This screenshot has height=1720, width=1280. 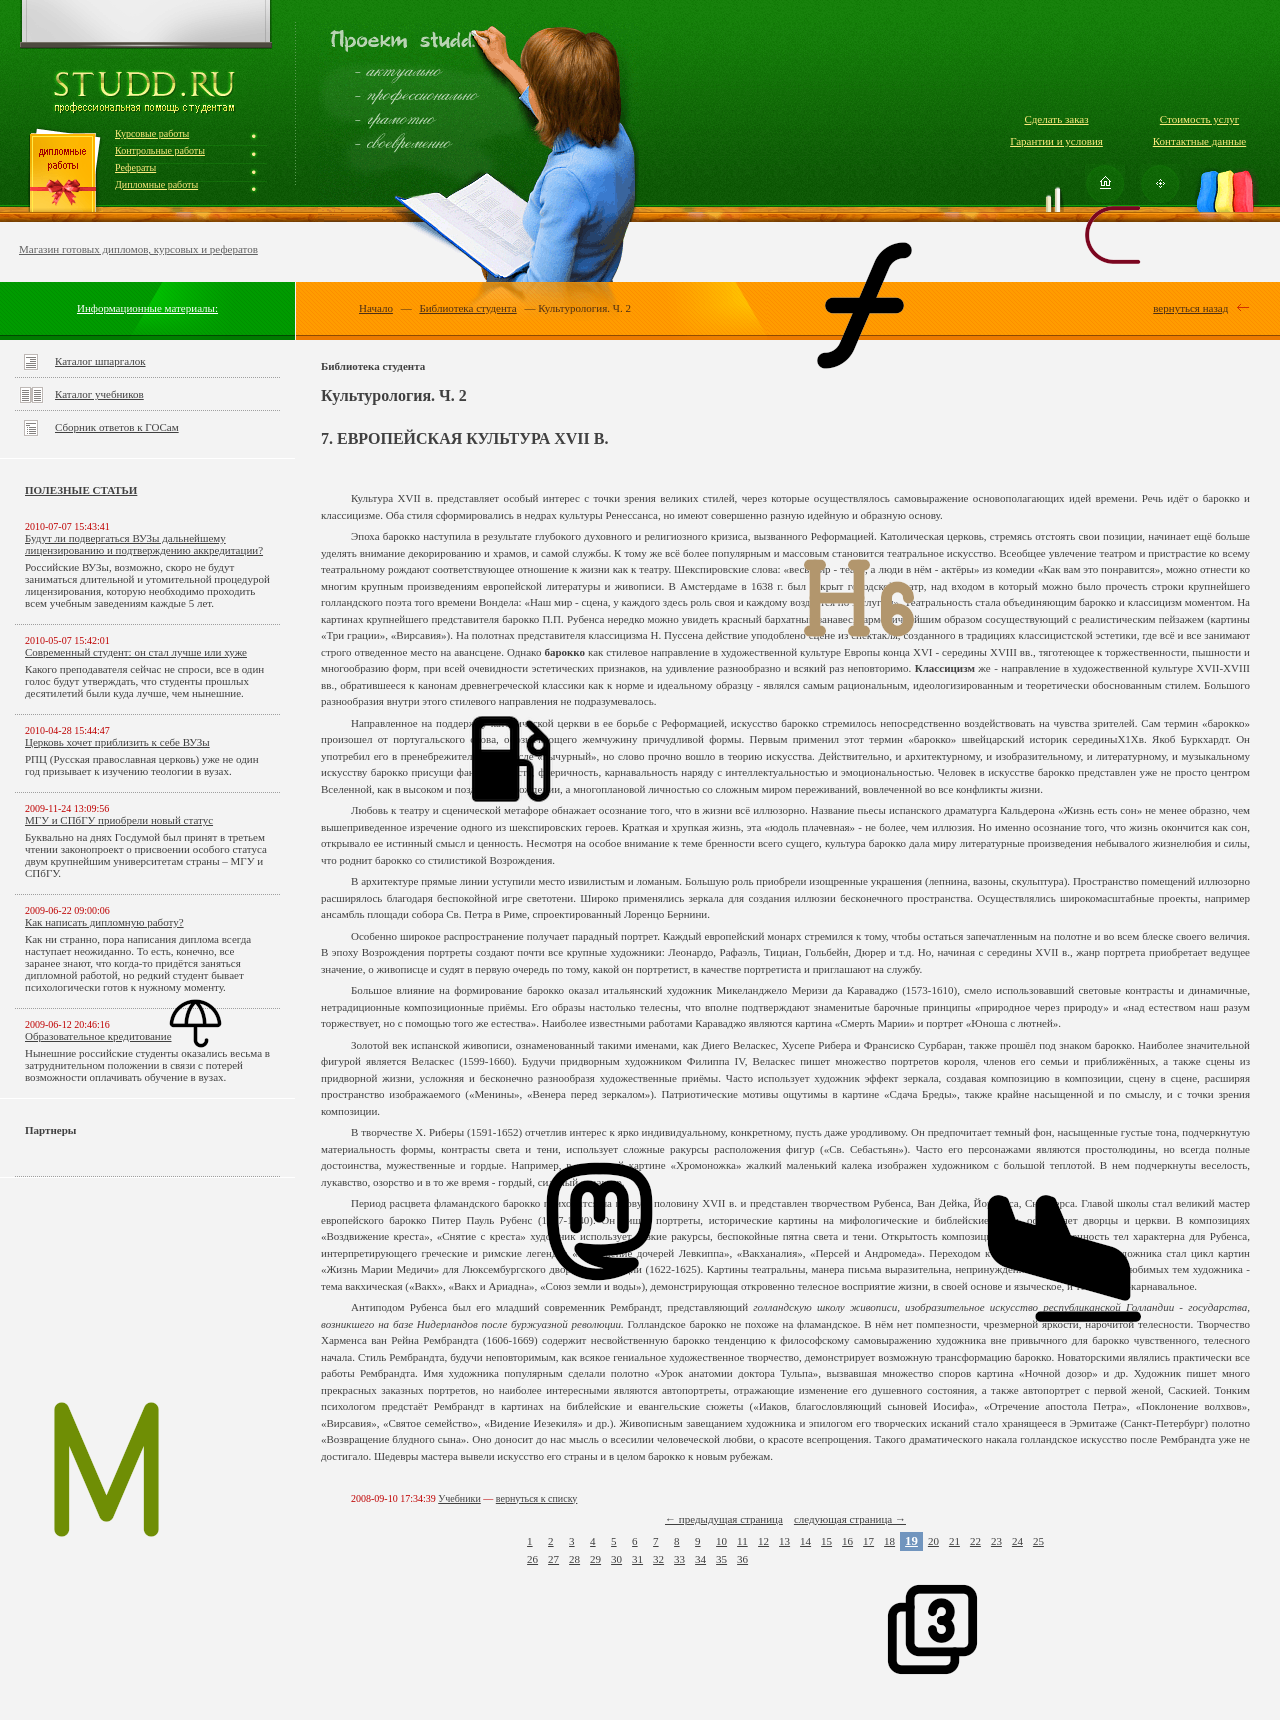 I want to click on view item 3 in a series or collection, so click(x=932, y=1629).